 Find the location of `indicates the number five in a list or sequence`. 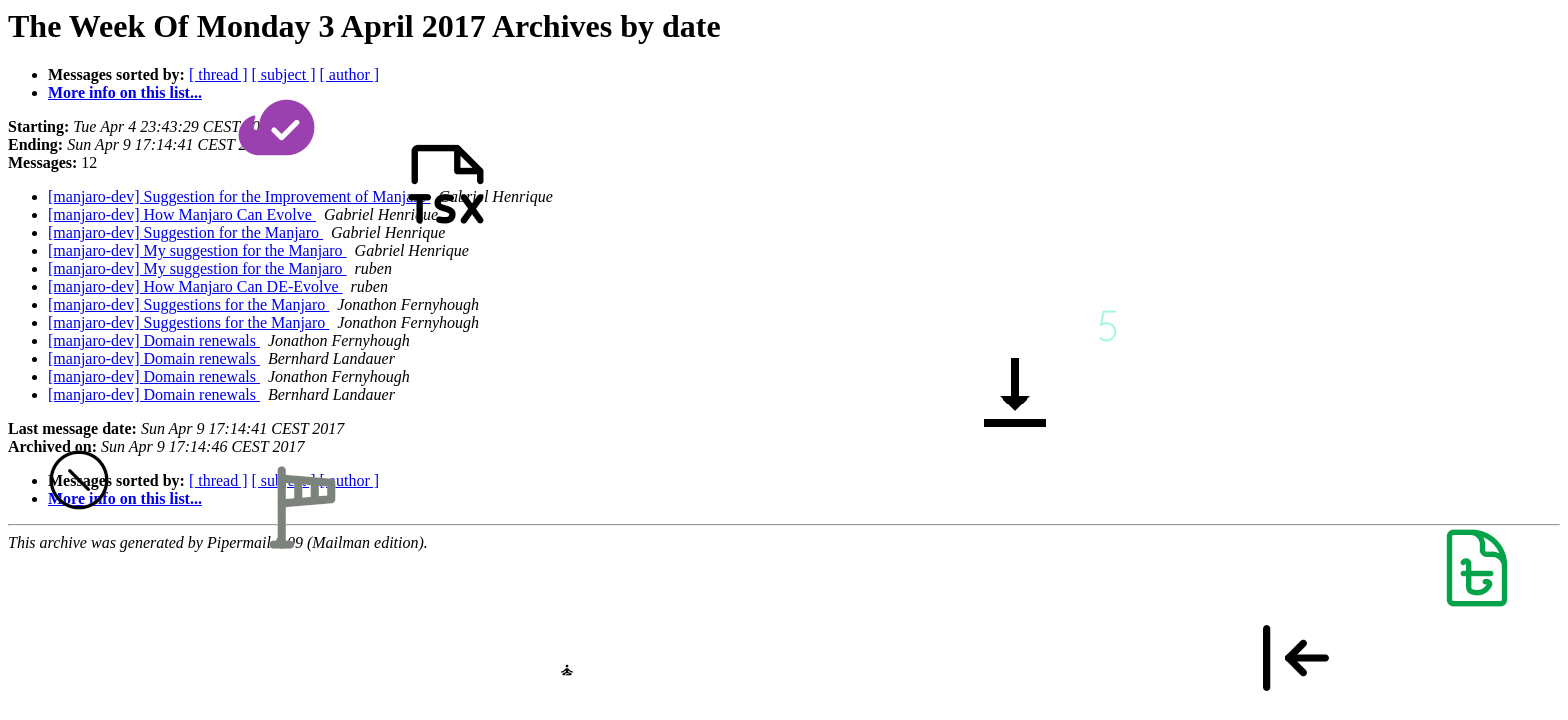

indicates the number five in a list or sequence is located at coordinates (1108, 326).